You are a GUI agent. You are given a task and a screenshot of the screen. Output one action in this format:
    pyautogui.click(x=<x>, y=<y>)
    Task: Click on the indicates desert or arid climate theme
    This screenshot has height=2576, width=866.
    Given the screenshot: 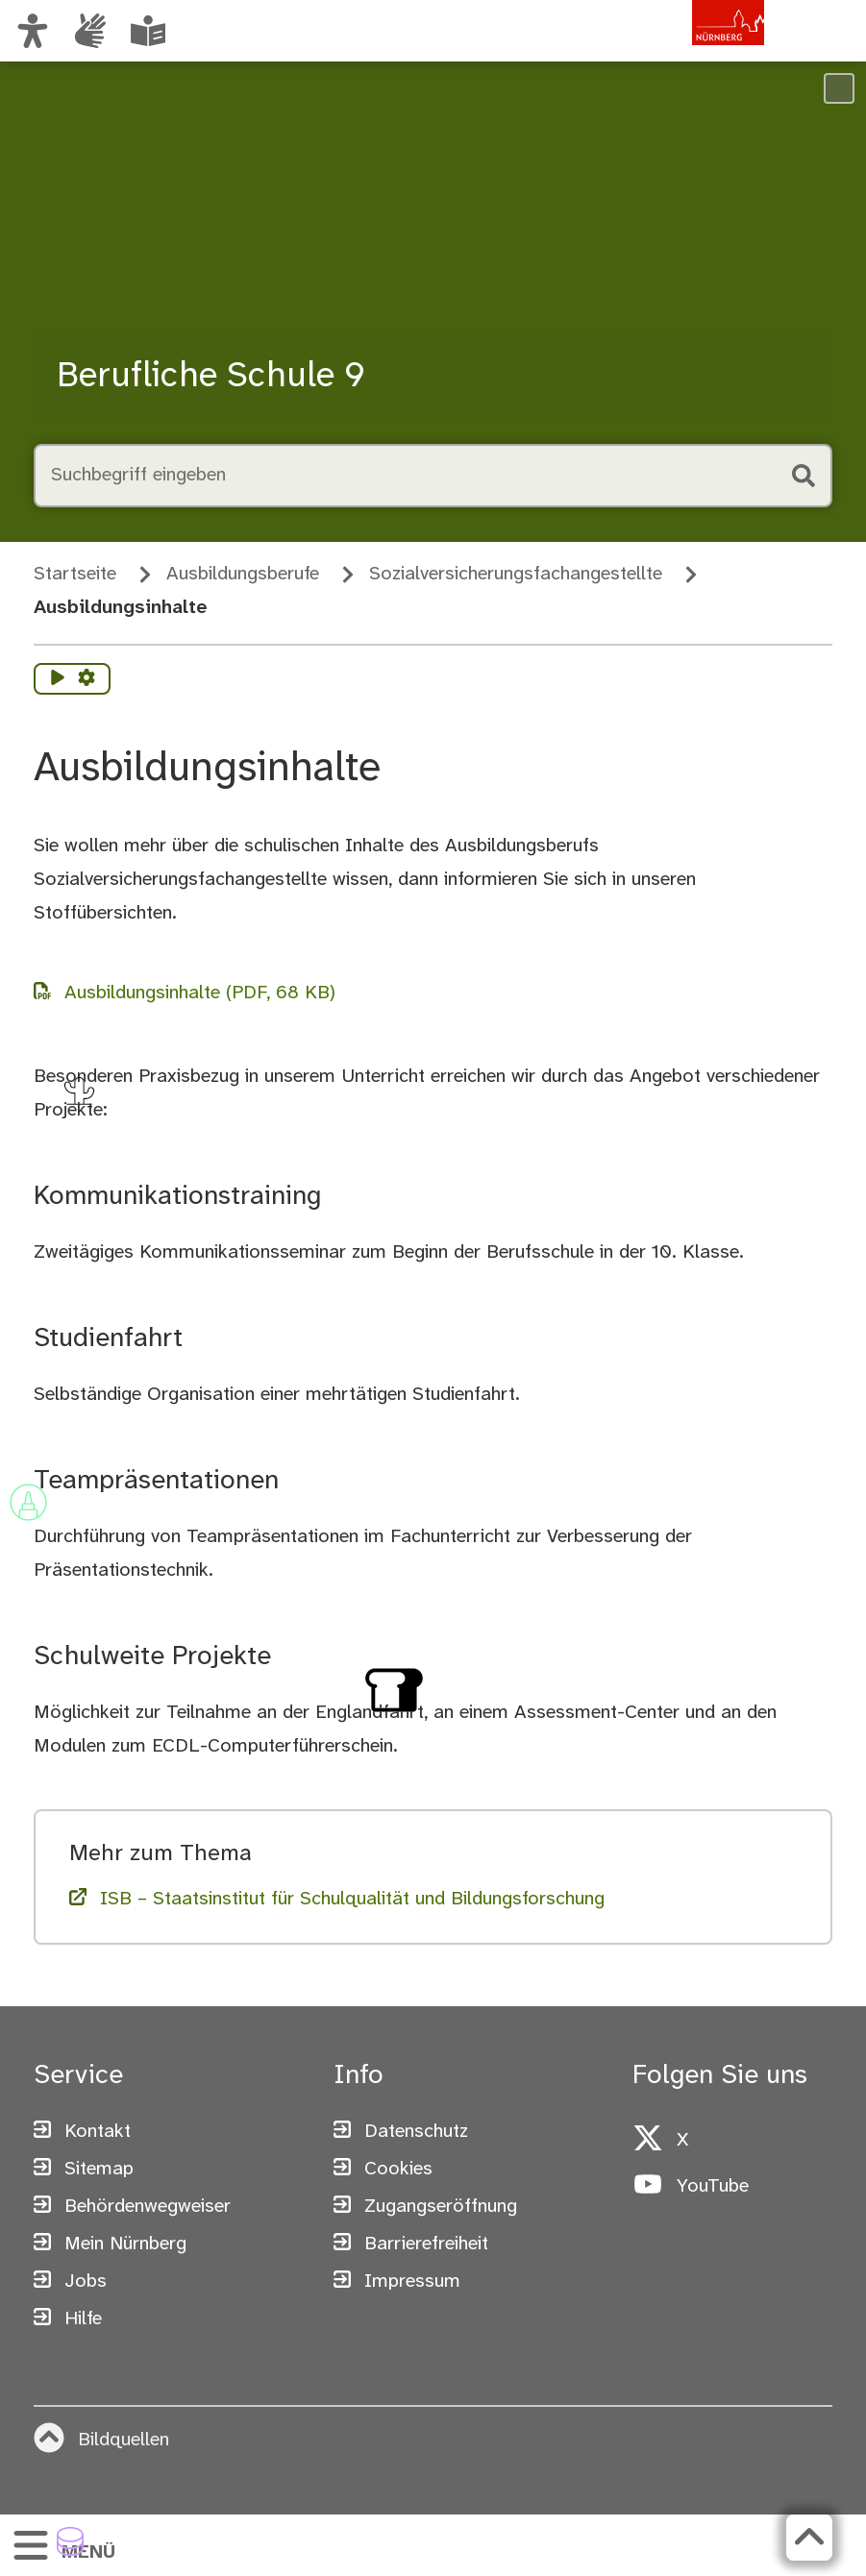 What is the action you would take?
    pyautogui.click(x=79, y=1092)
    